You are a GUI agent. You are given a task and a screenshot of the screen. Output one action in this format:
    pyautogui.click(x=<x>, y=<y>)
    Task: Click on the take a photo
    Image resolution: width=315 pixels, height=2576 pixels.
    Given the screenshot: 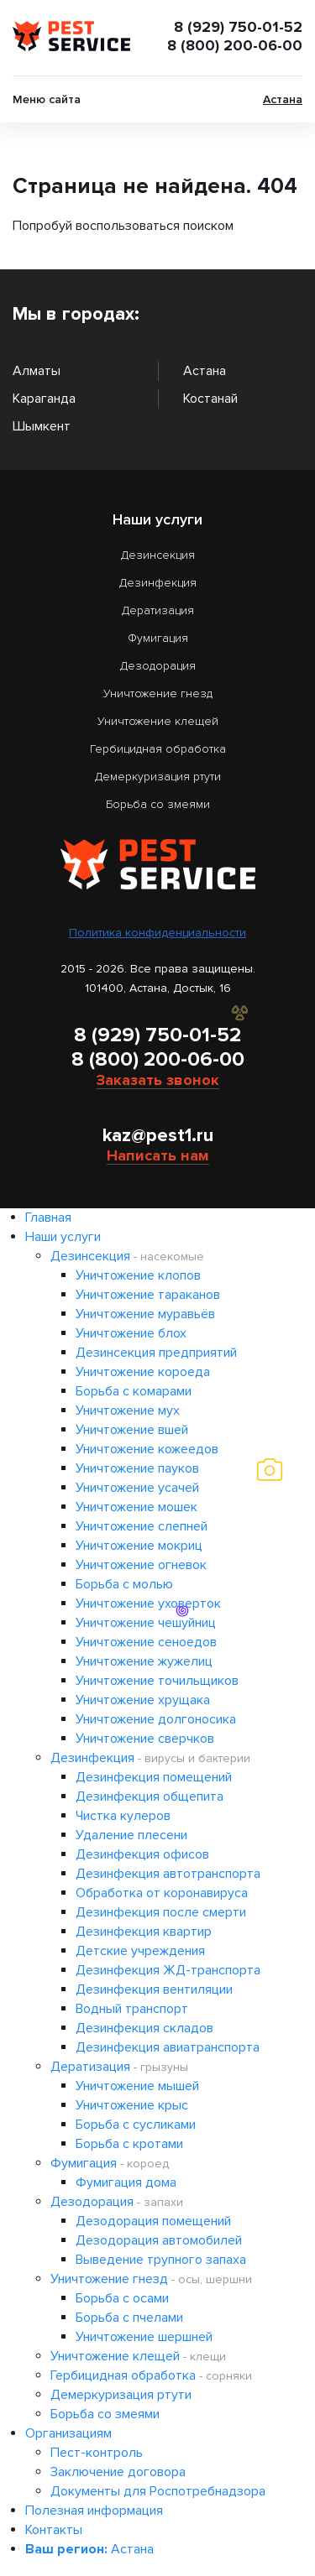 What is the action you would take?
    pyautogui.click(x=270, y=1470)
    